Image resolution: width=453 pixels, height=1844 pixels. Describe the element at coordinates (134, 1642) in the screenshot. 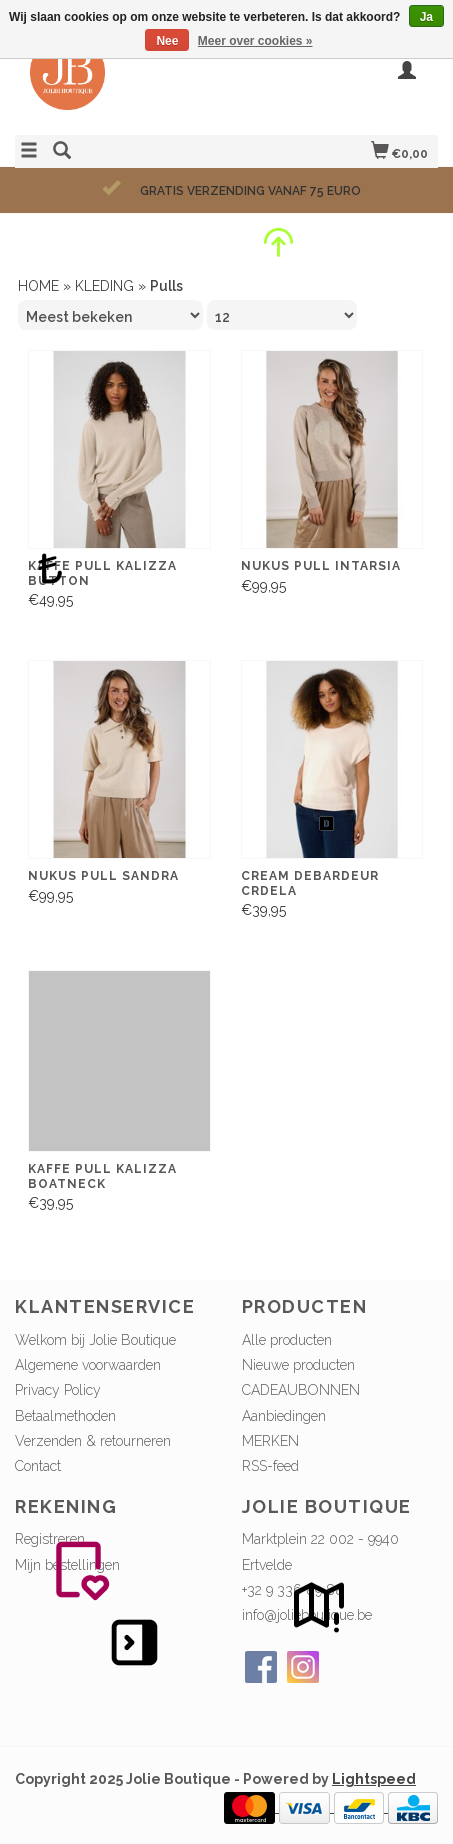

I see `collapse the right sidebar panel` at that location.